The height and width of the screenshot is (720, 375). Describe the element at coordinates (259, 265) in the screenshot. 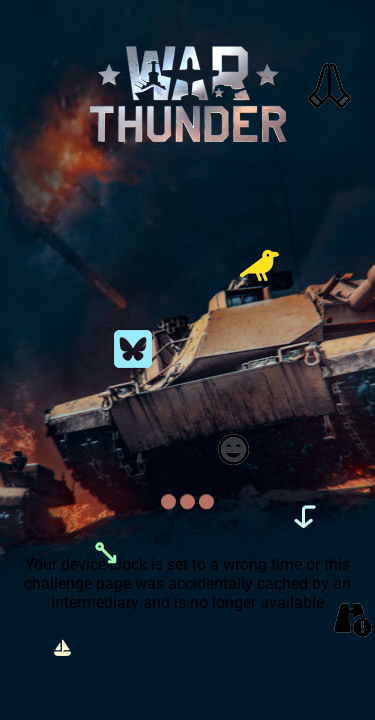

I see `crow icon from fontawesome icon set` at that location.